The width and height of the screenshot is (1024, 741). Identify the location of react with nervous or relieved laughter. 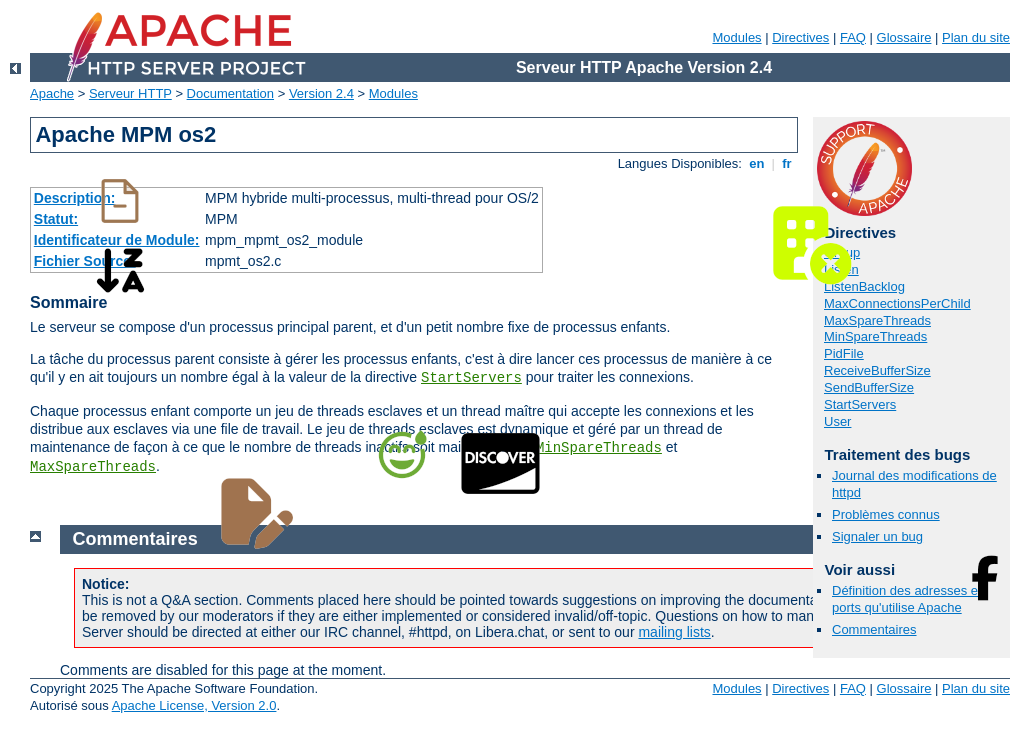
(402, 455).